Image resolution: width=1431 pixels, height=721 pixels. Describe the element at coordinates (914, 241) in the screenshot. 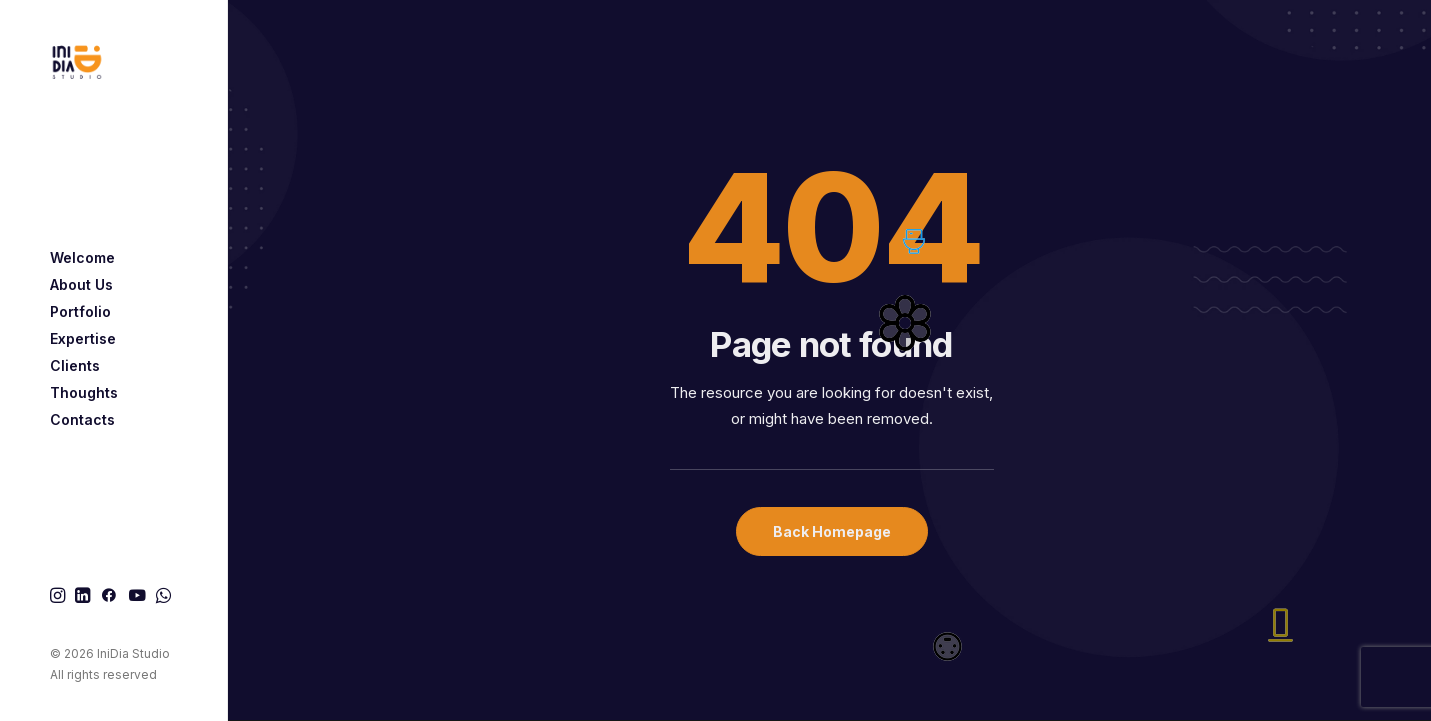

I see `indicates restroom or bathroom location` at that location.